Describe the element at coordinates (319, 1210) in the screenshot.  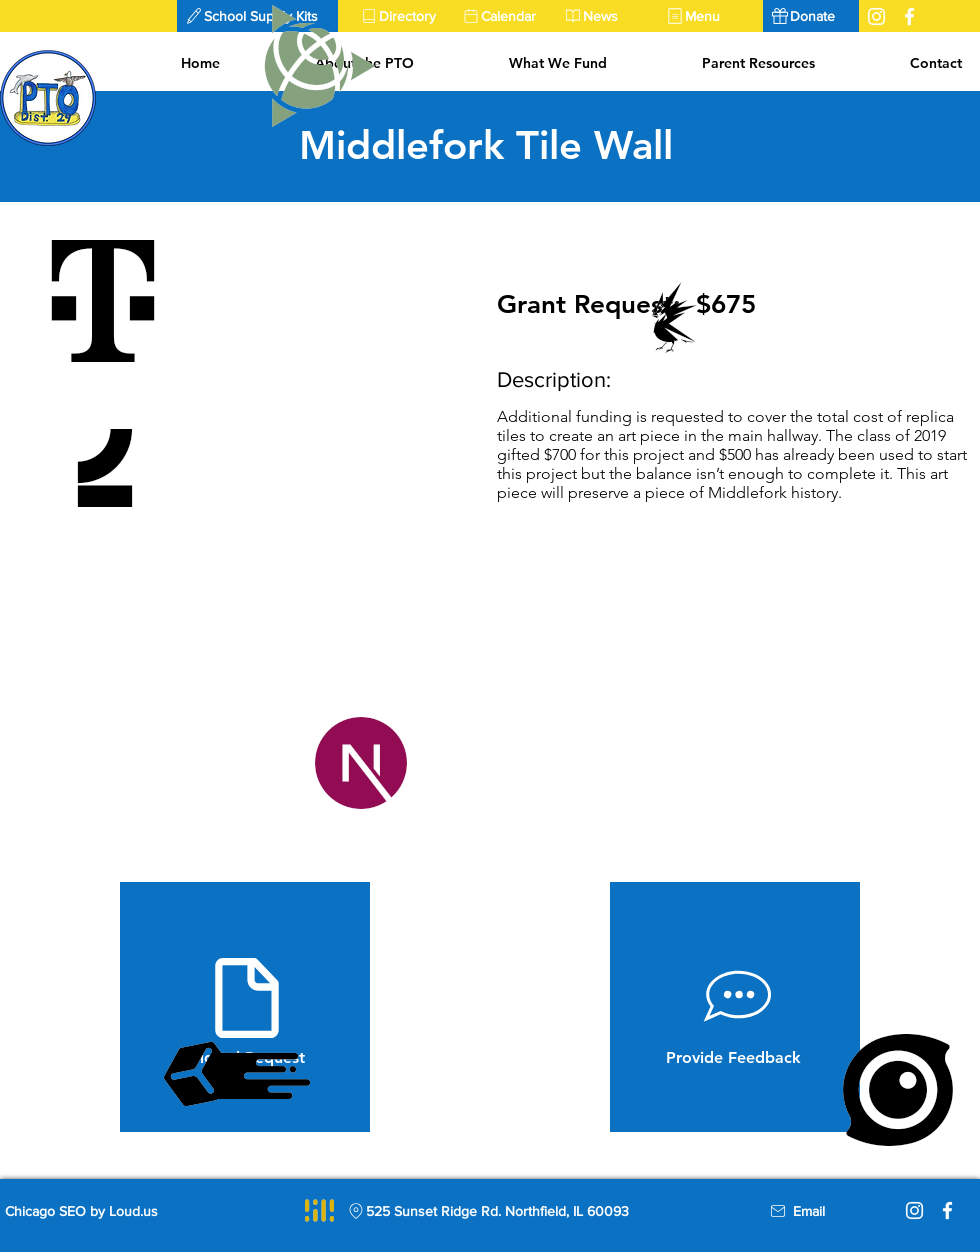
I see `scrollreveal javascript library logo` at that location.